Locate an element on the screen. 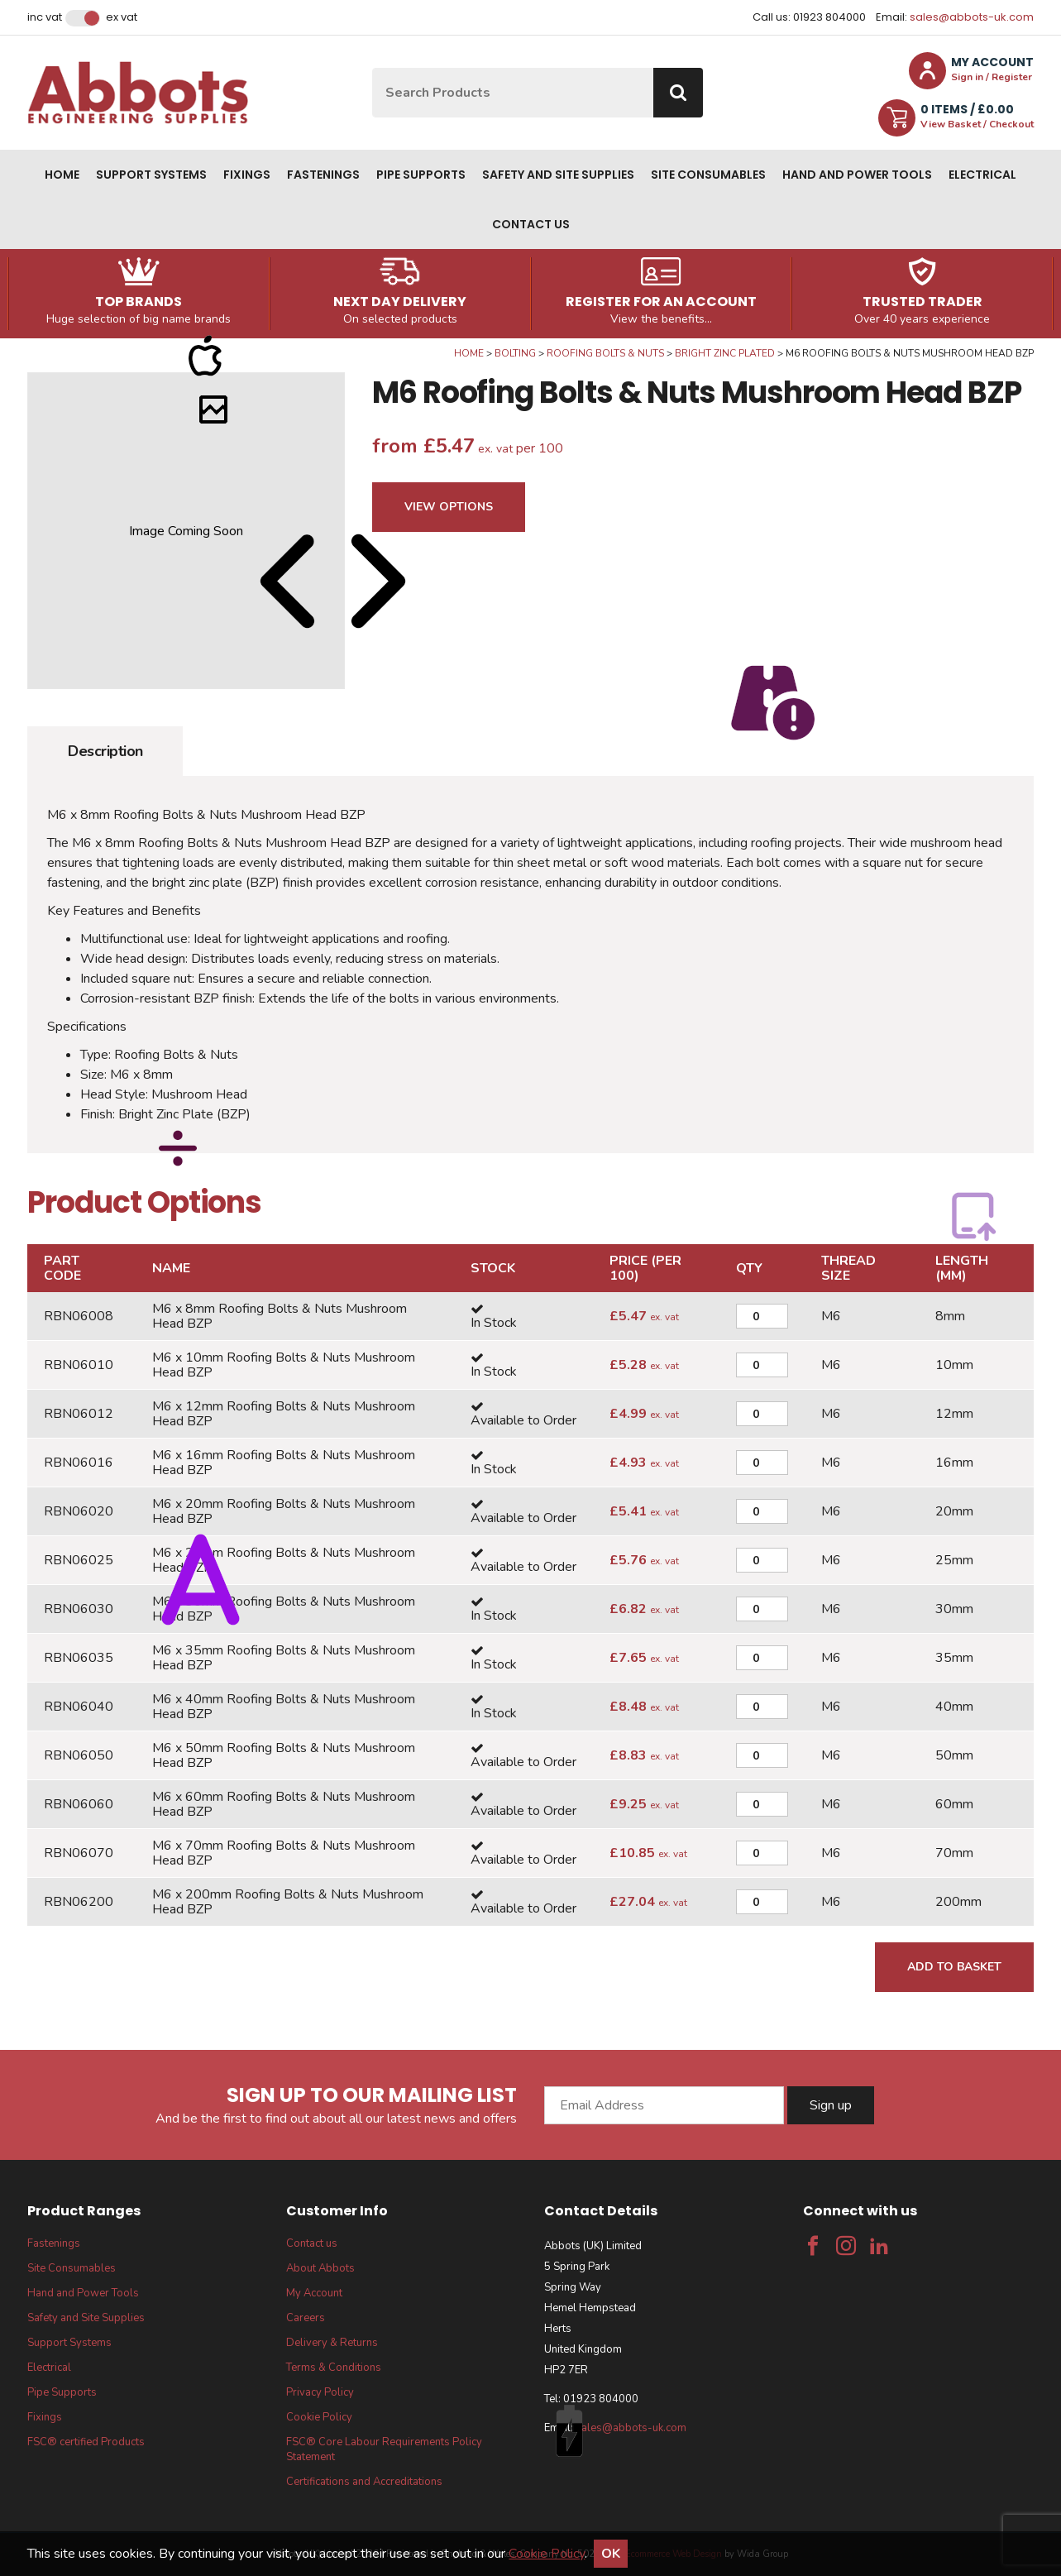 This screenshot has height=2576, width=1061. indicates text formatting or font options is located at coordinates (200, 1579).